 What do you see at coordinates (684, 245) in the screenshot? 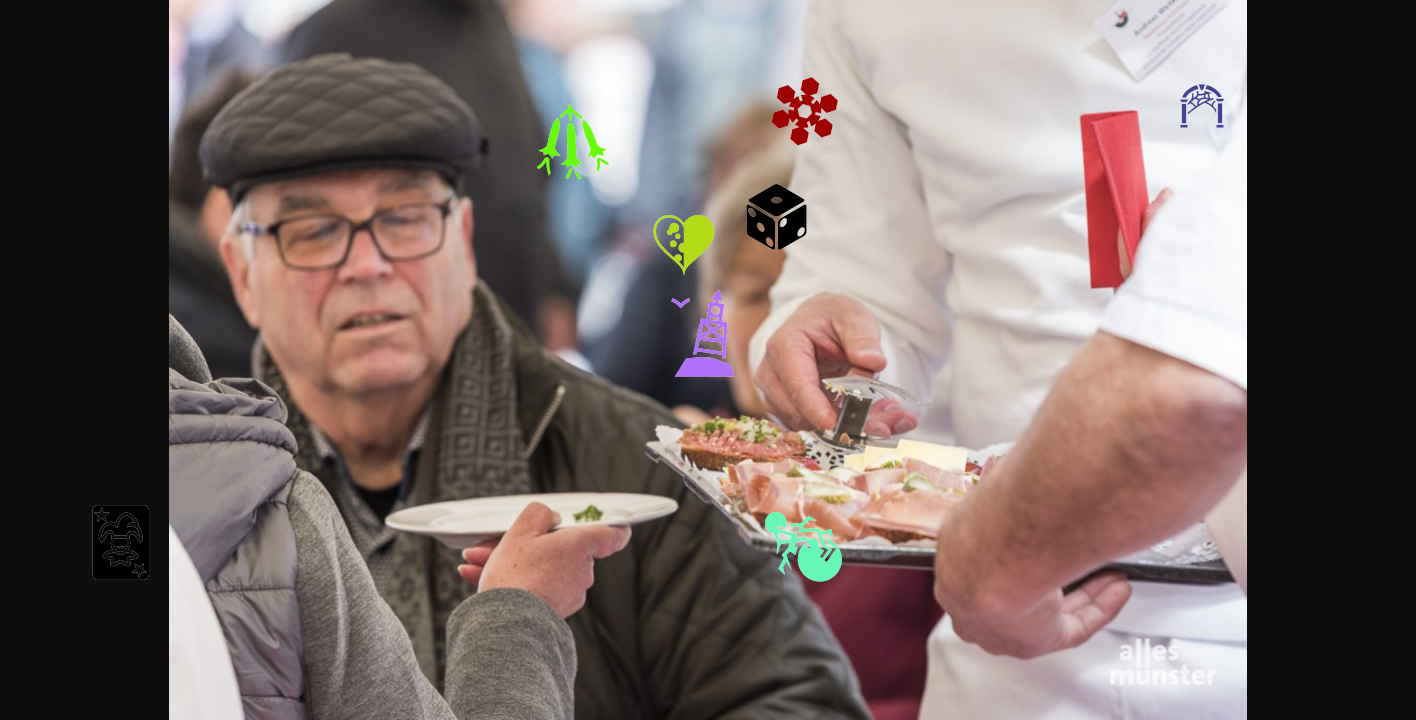
I see `indicates partial health or damage in a game` at bounding box center [684, 245].